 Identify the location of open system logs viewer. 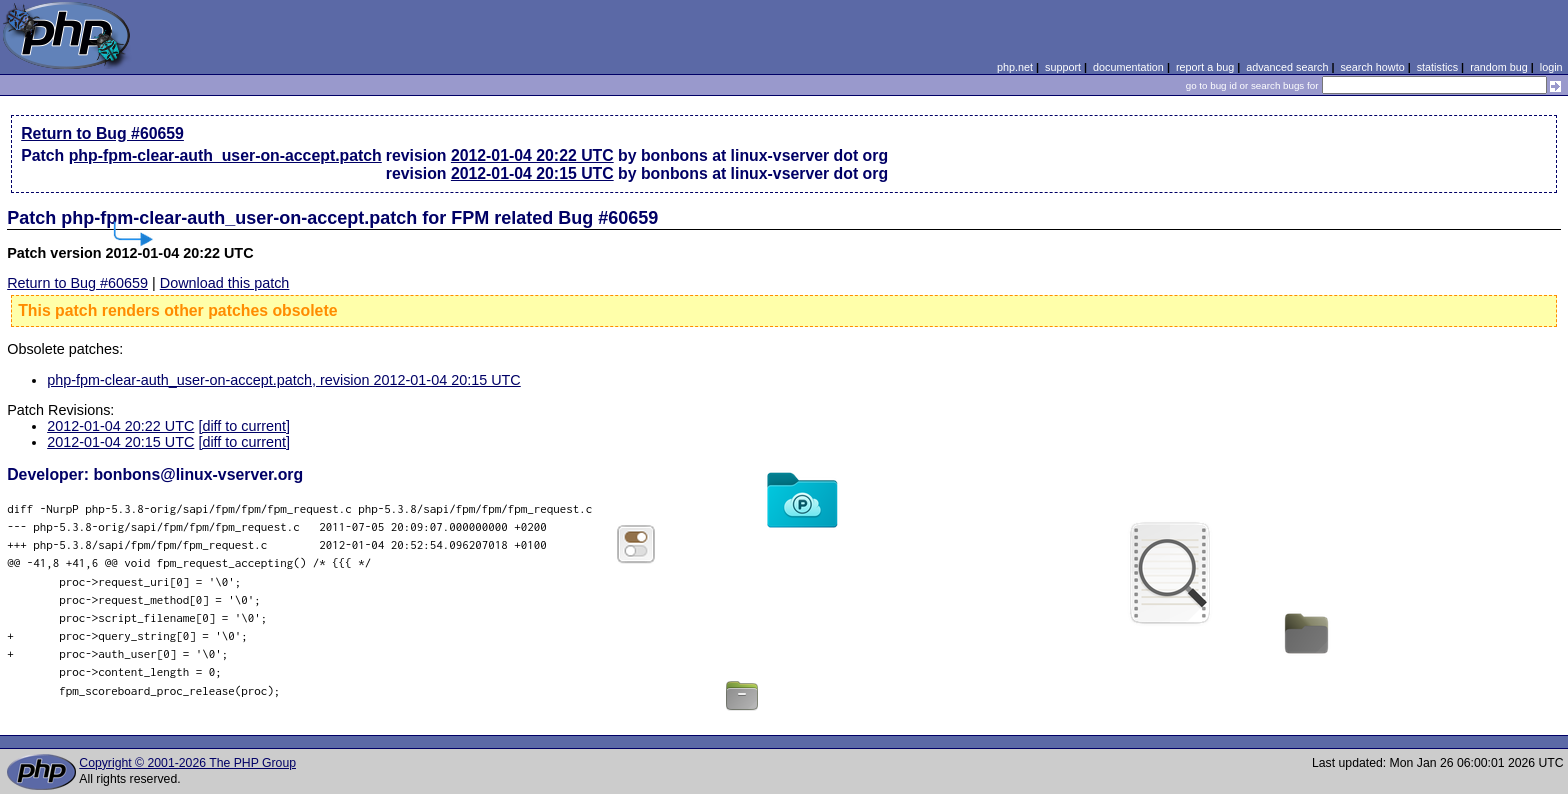
(1170, 573).